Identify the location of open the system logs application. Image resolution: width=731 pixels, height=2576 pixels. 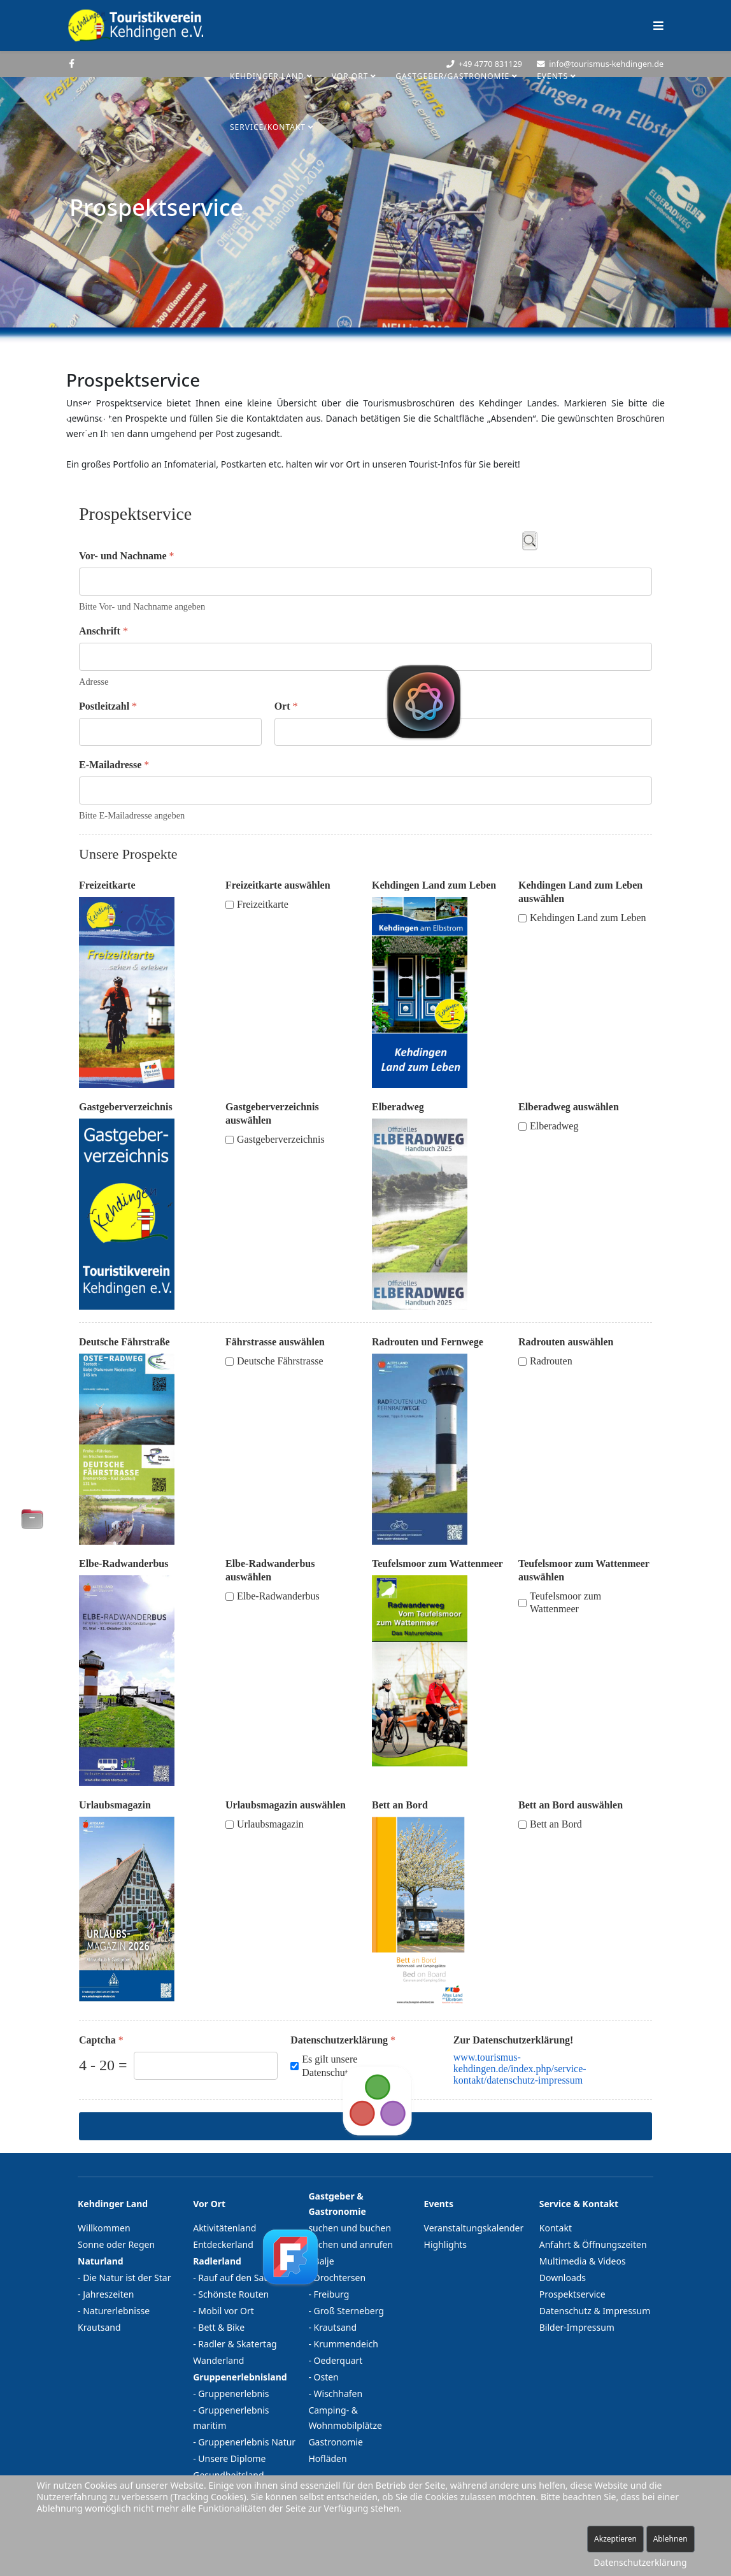
(530, 541).